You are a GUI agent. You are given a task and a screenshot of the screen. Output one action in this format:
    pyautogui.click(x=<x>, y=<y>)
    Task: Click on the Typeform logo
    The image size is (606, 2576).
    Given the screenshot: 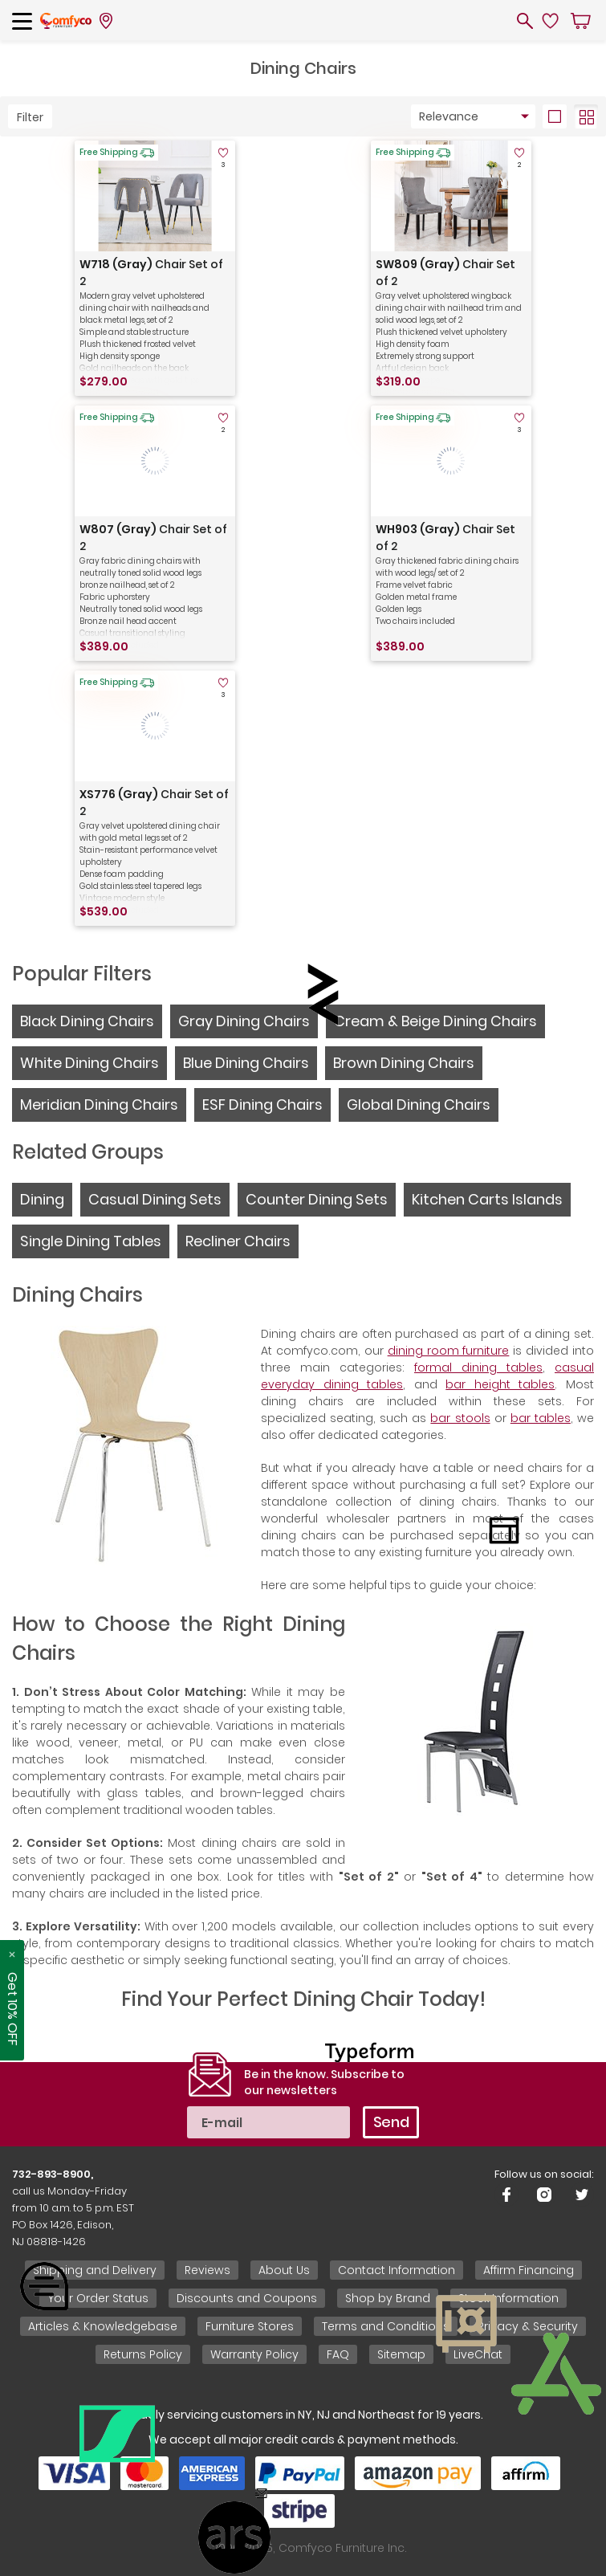 What is the action you would take?
    pyautogui.click(x=369, y=2052)
    